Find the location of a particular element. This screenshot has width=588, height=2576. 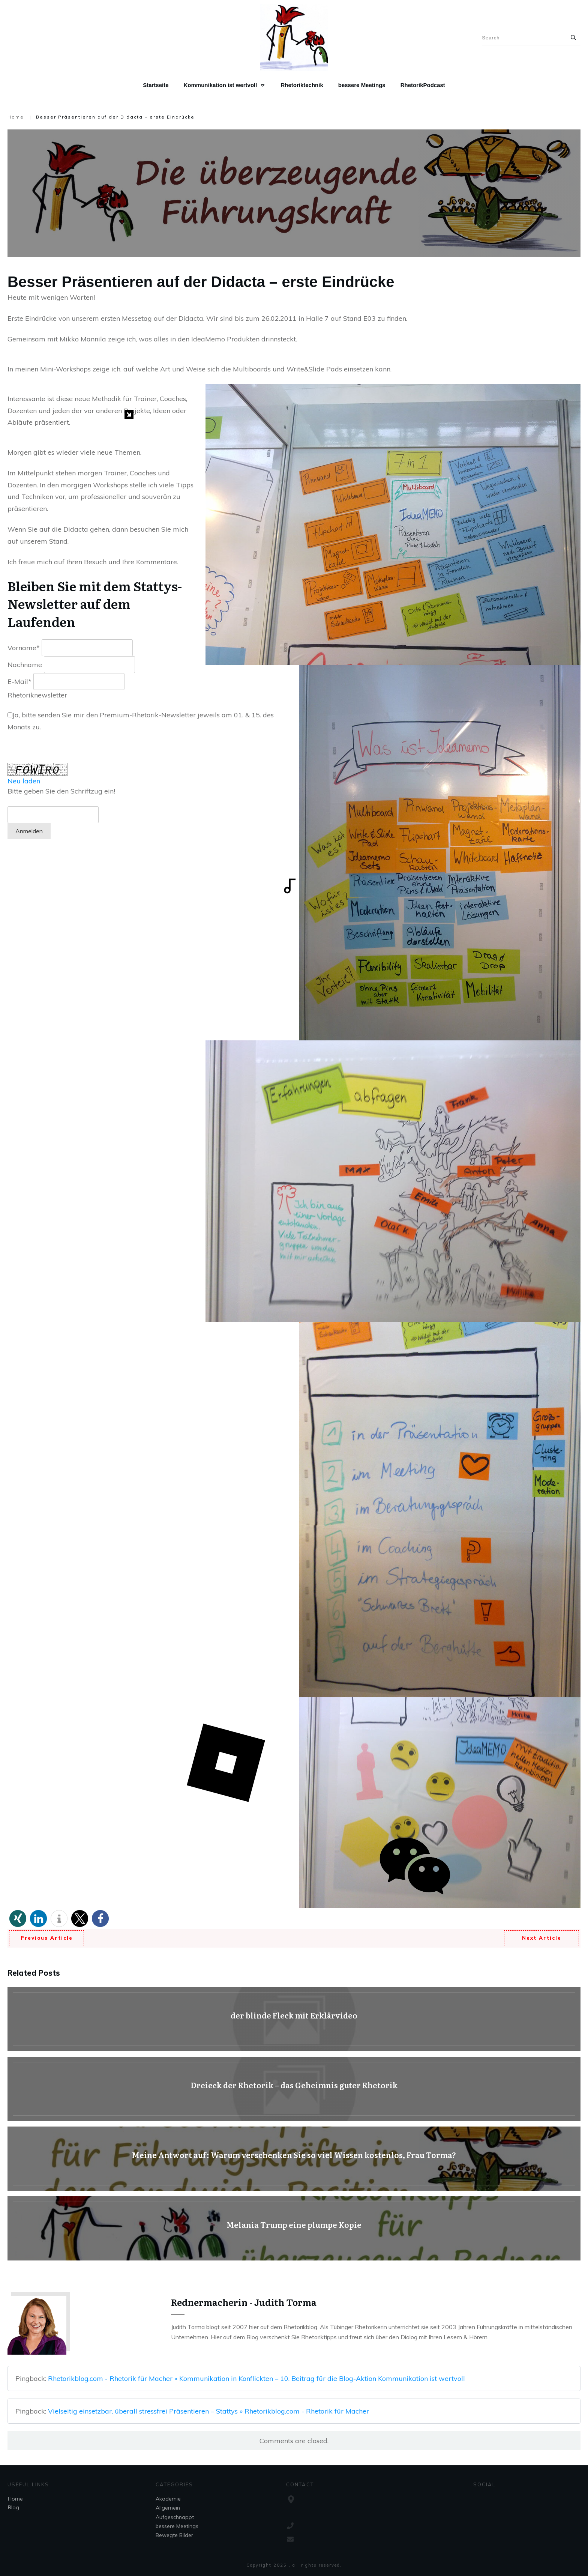

navigate to the next item diagonally is located at coordinates (129, 415).